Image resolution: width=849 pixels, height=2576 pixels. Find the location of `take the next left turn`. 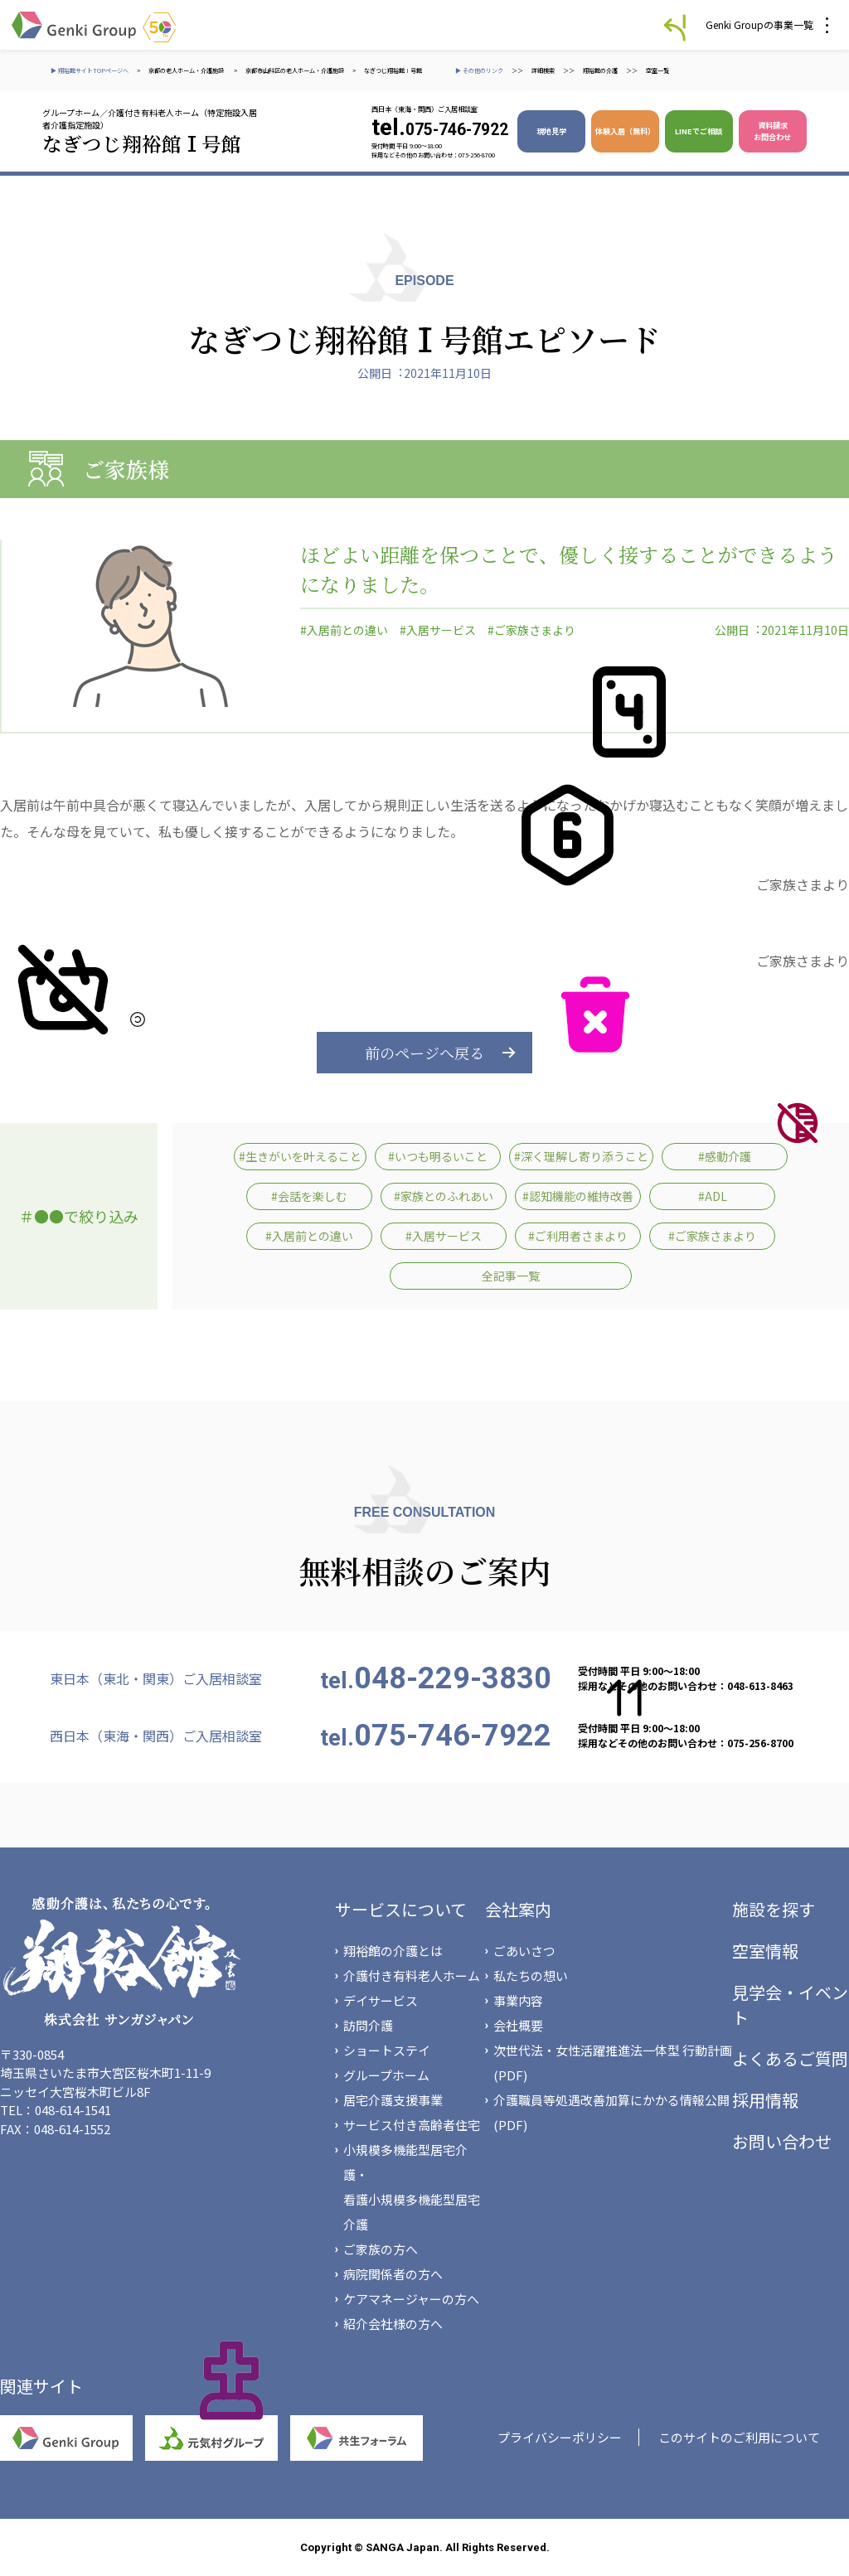

take the next left turn is located at coordinates (676, 27).